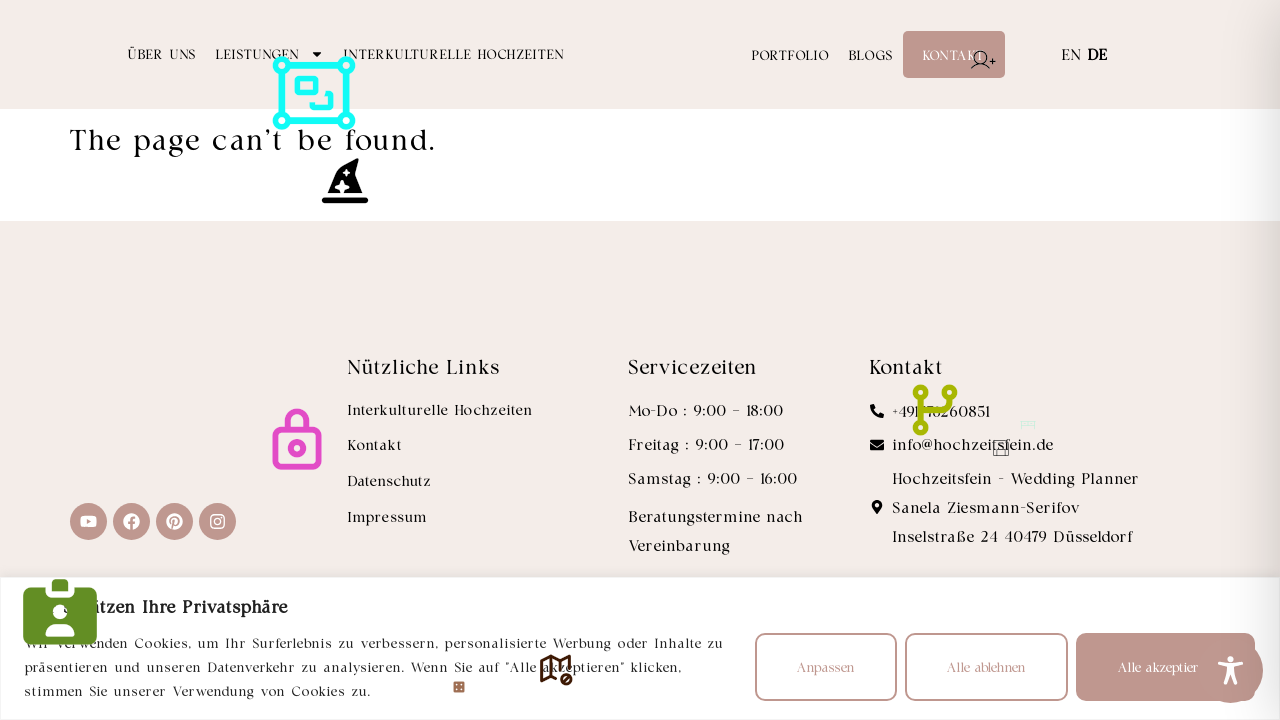 Image resolution: width=1280 pixels, height=720 pixels. I want to click on add a new contact or friend, so click(982, 60).